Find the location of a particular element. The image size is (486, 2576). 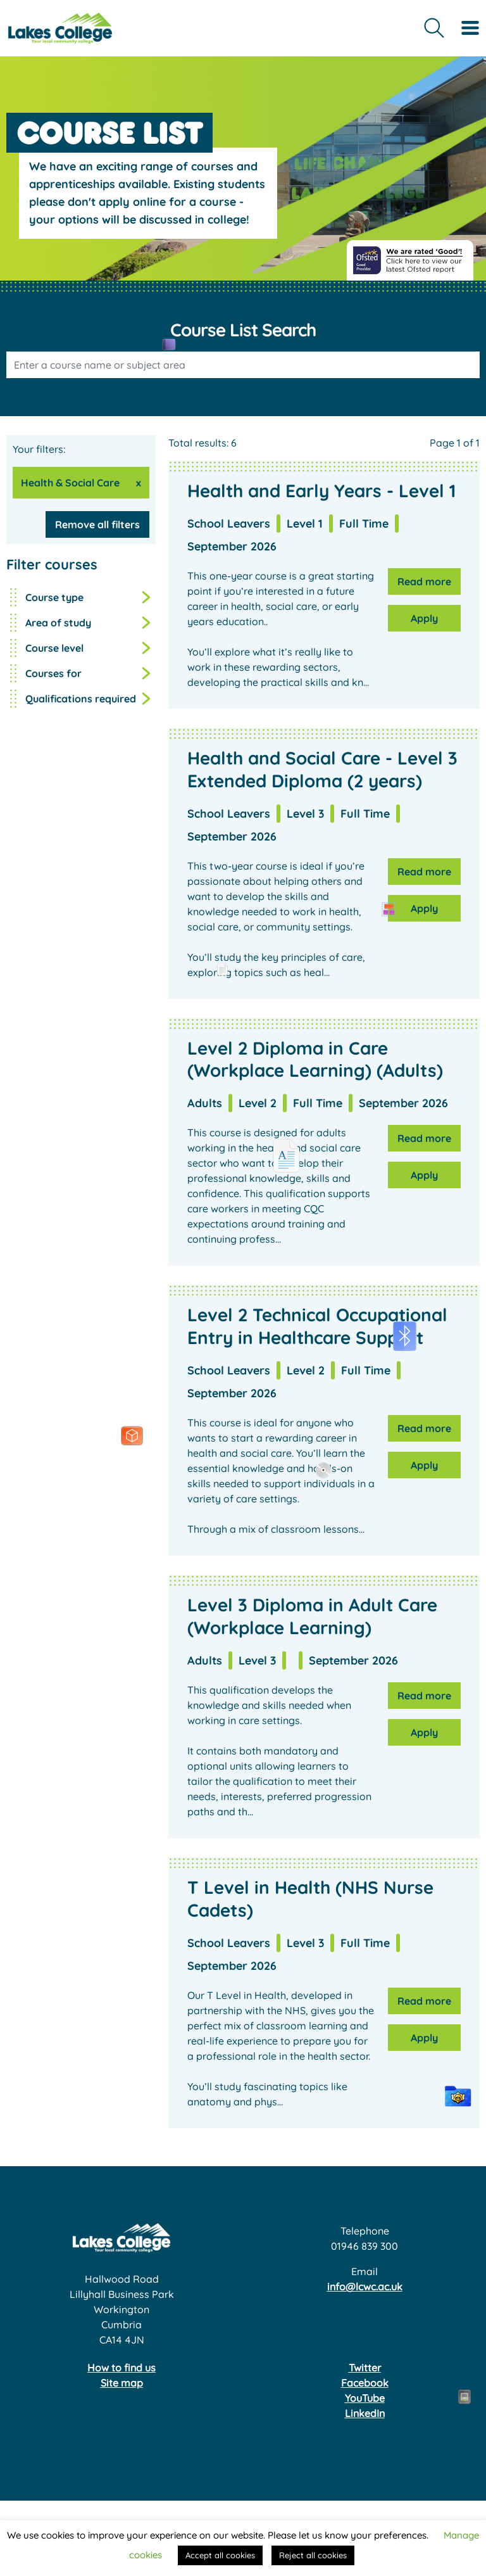

indicates bluetooth is currently enabled and active is located at coordinates (404, 1336).